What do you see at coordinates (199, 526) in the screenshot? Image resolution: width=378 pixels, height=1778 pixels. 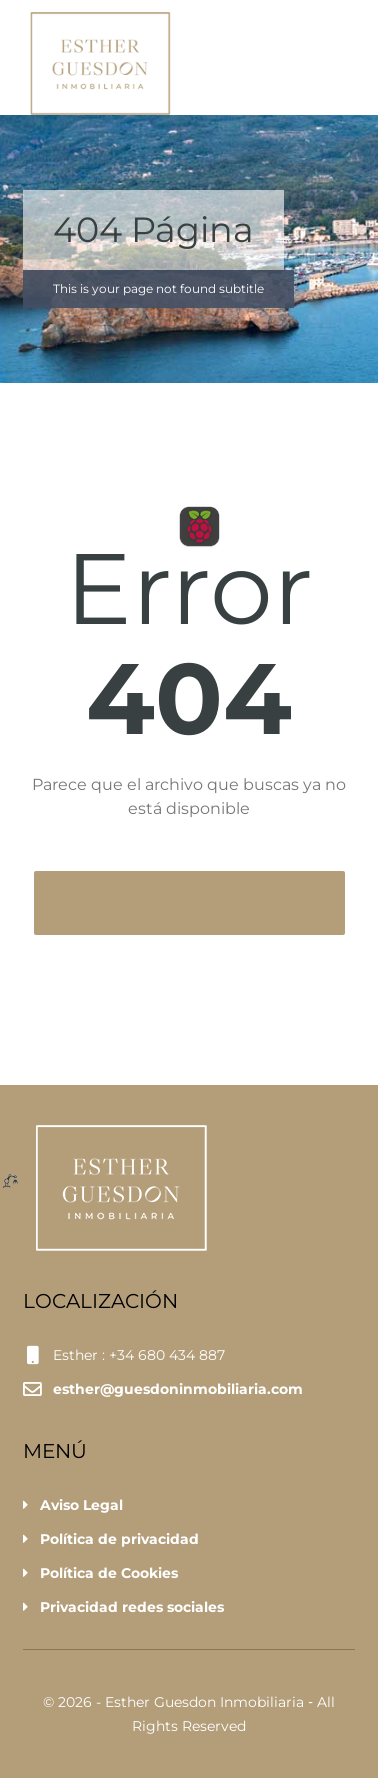 I see `launch raspbian operating system` at bounding box center [199, 526].